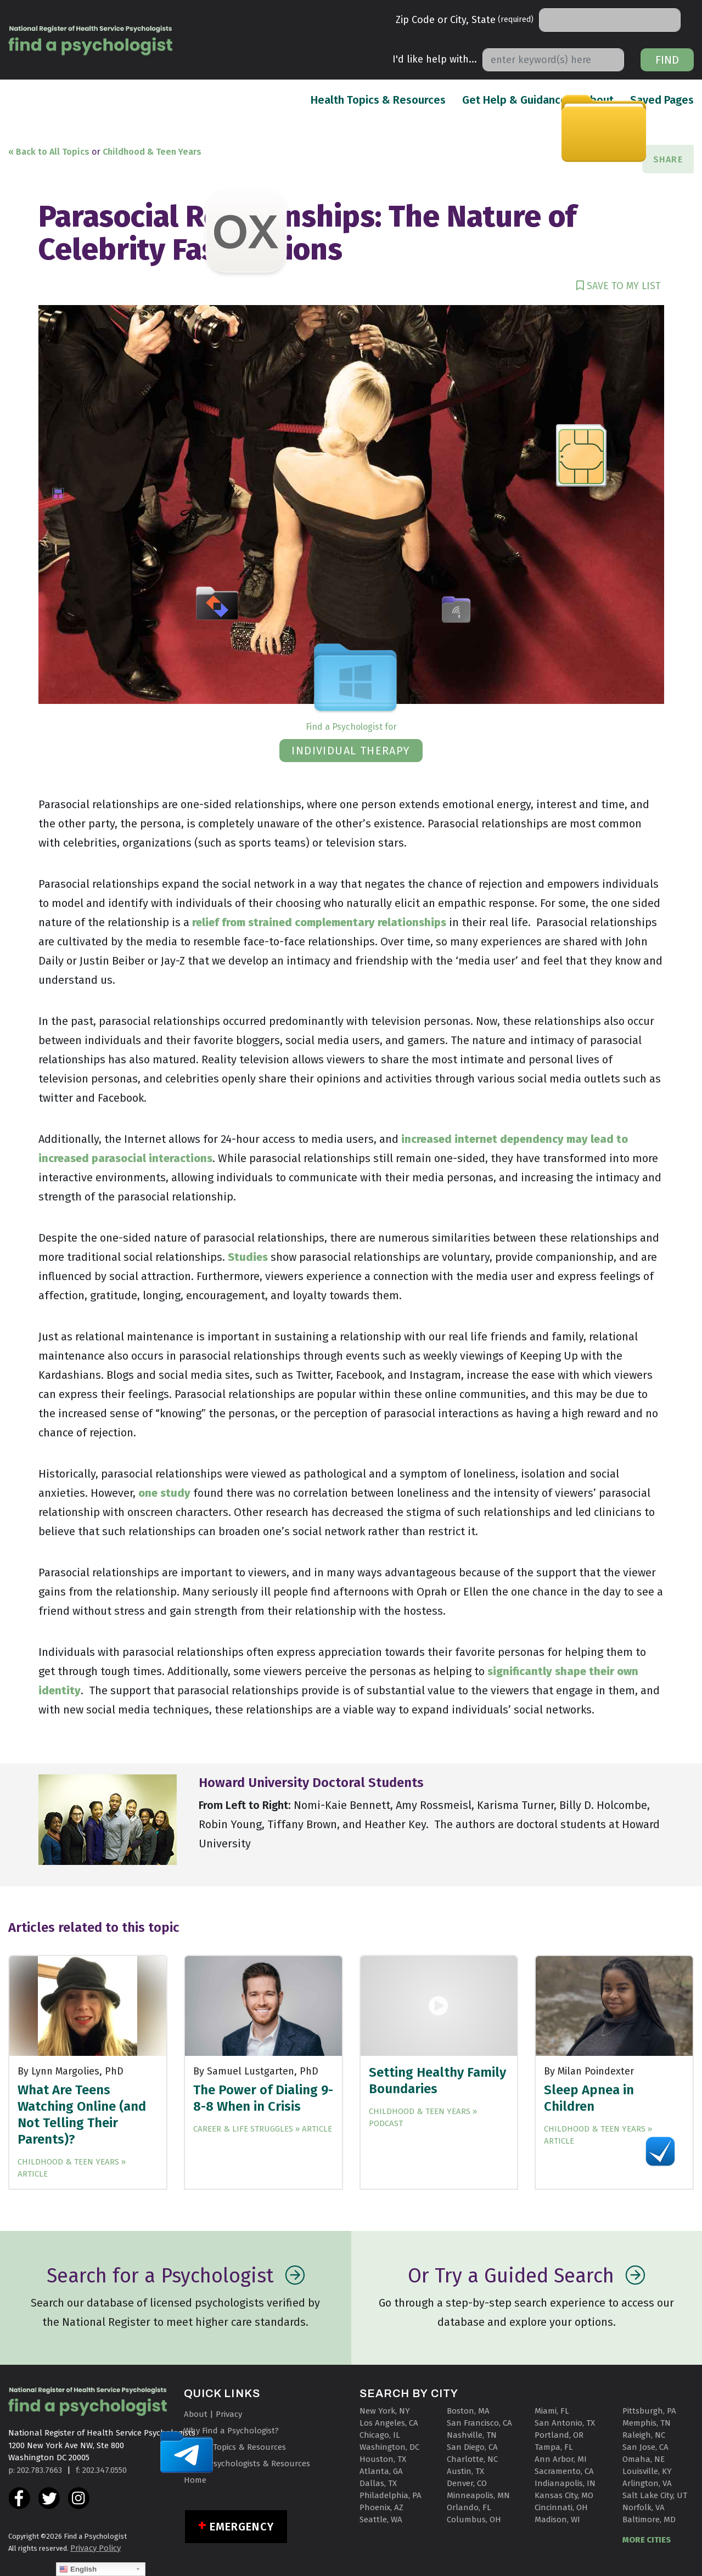 This screenshot has height=2576, width=702. What do you see at coordinates (581, 455) in the screenshot?
I see `manage SIM card authentication settings` at bounding box center [581, 455].